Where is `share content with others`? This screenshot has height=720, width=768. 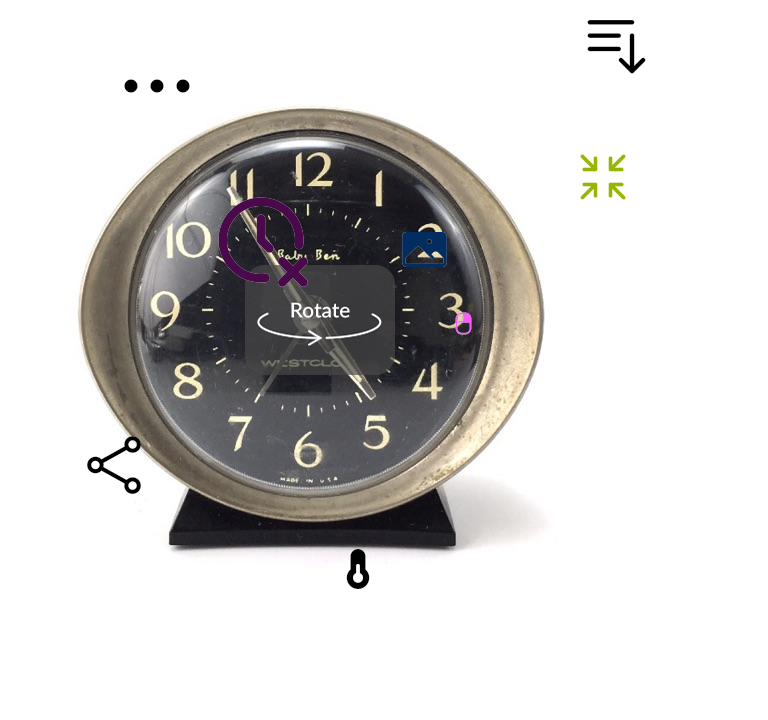
share content with others is located at coordinates (114, 465).